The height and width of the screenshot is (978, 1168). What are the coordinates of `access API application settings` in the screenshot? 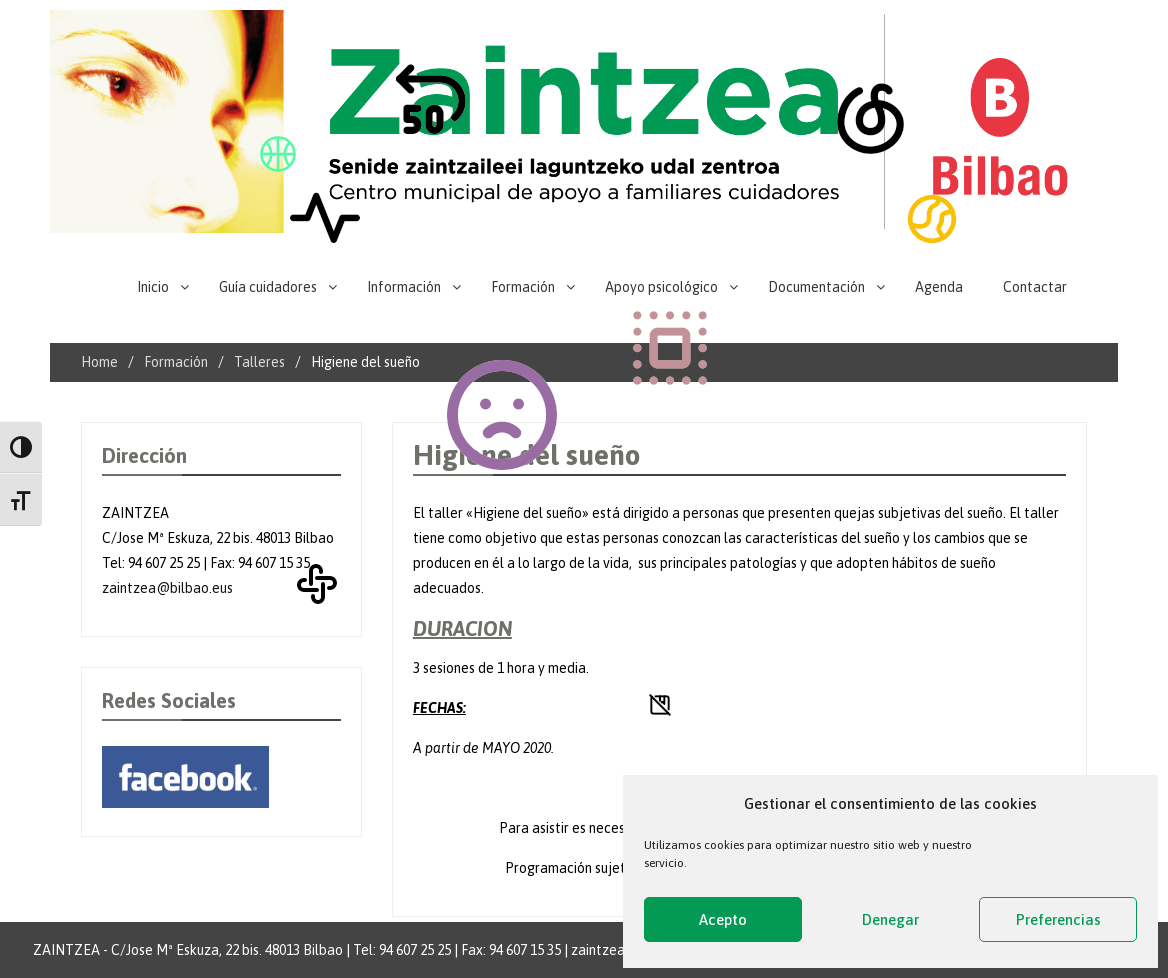 It's located at (317, 584).